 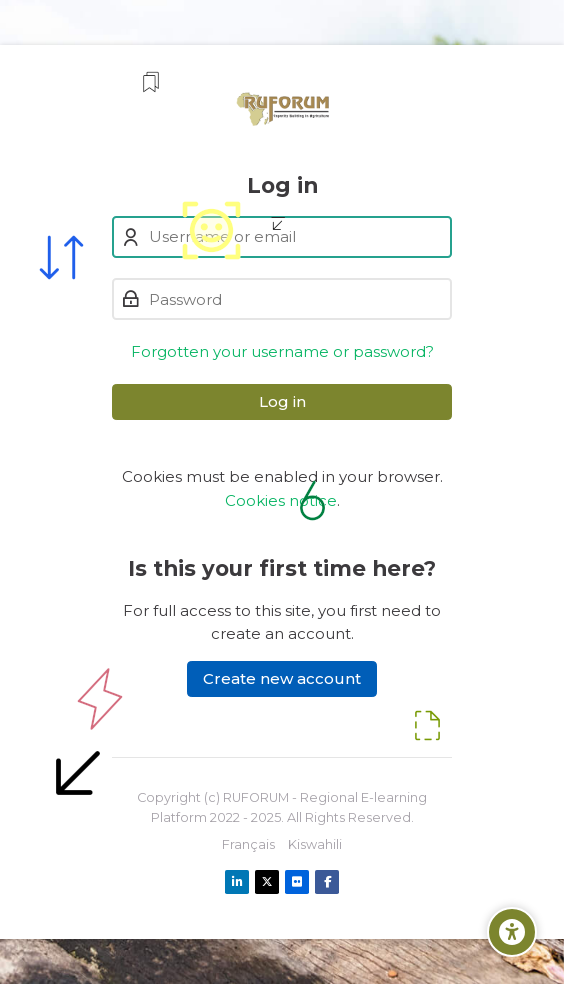 What do you see at coordinates (277, 223) in the screenshot?
I see `move item to bottom-left corner` at bounding box center [277, 223].